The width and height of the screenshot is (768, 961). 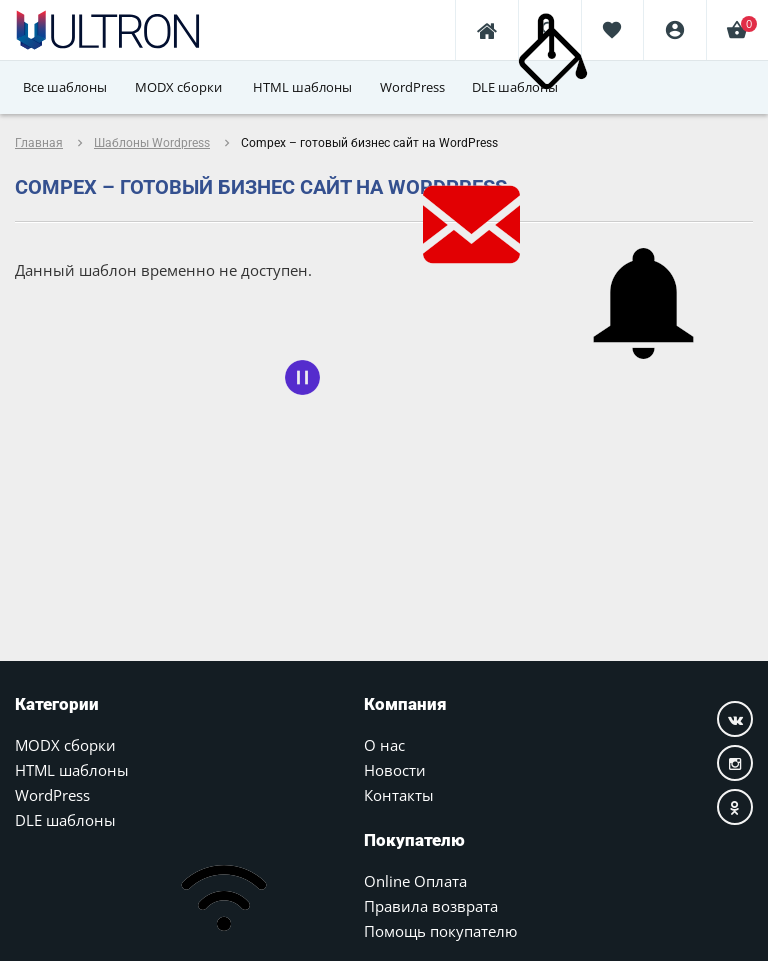 What do you see at coordinates (643, 303) in the screenshot?
I see `view notifications` at bounding box center [643, 303].